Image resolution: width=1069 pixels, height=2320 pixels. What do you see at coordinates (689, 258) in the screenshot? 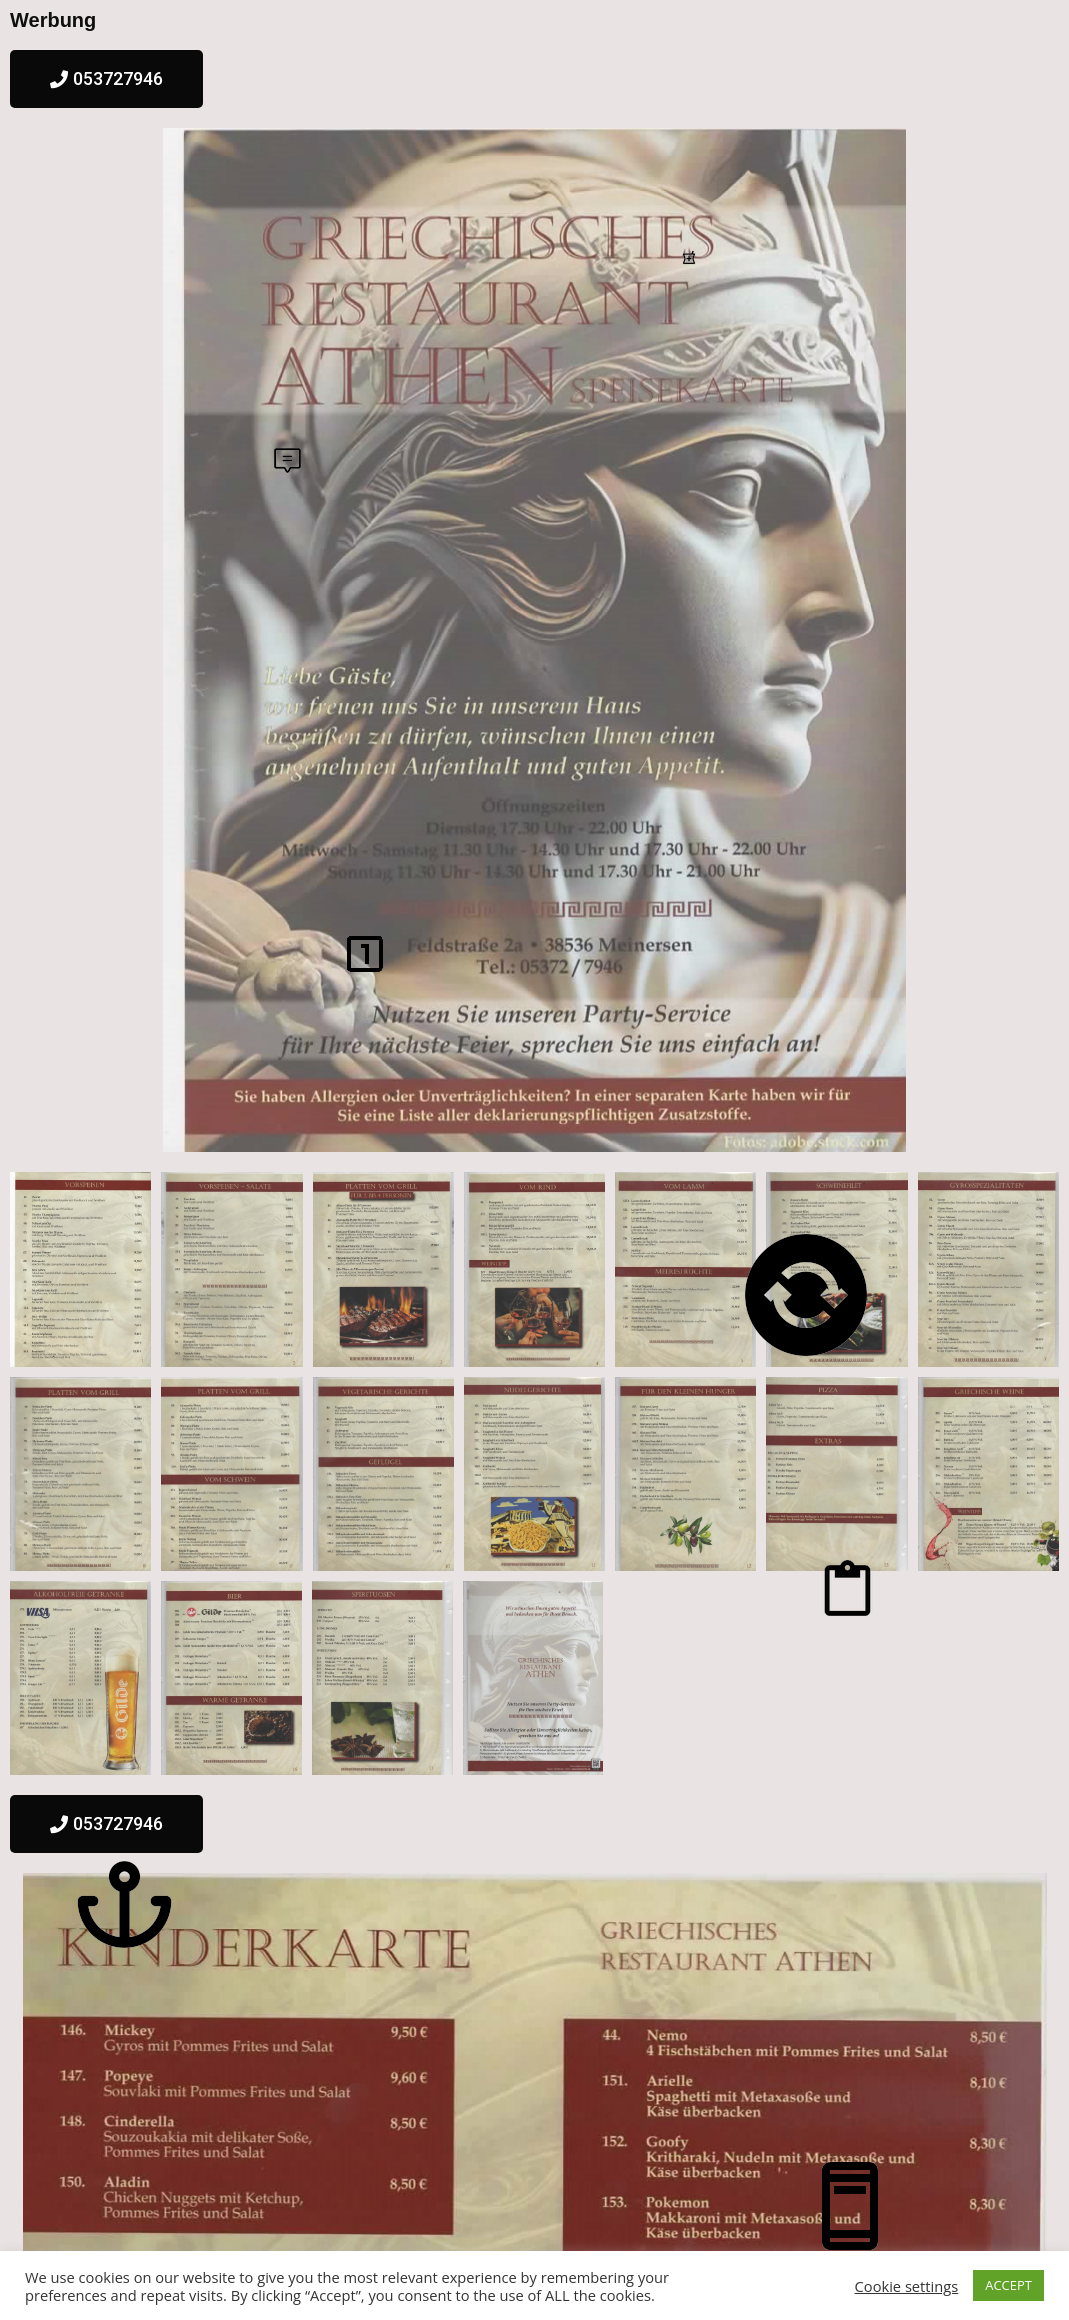
I see `find nearby pharmacies` at bounding box center [689, 258].